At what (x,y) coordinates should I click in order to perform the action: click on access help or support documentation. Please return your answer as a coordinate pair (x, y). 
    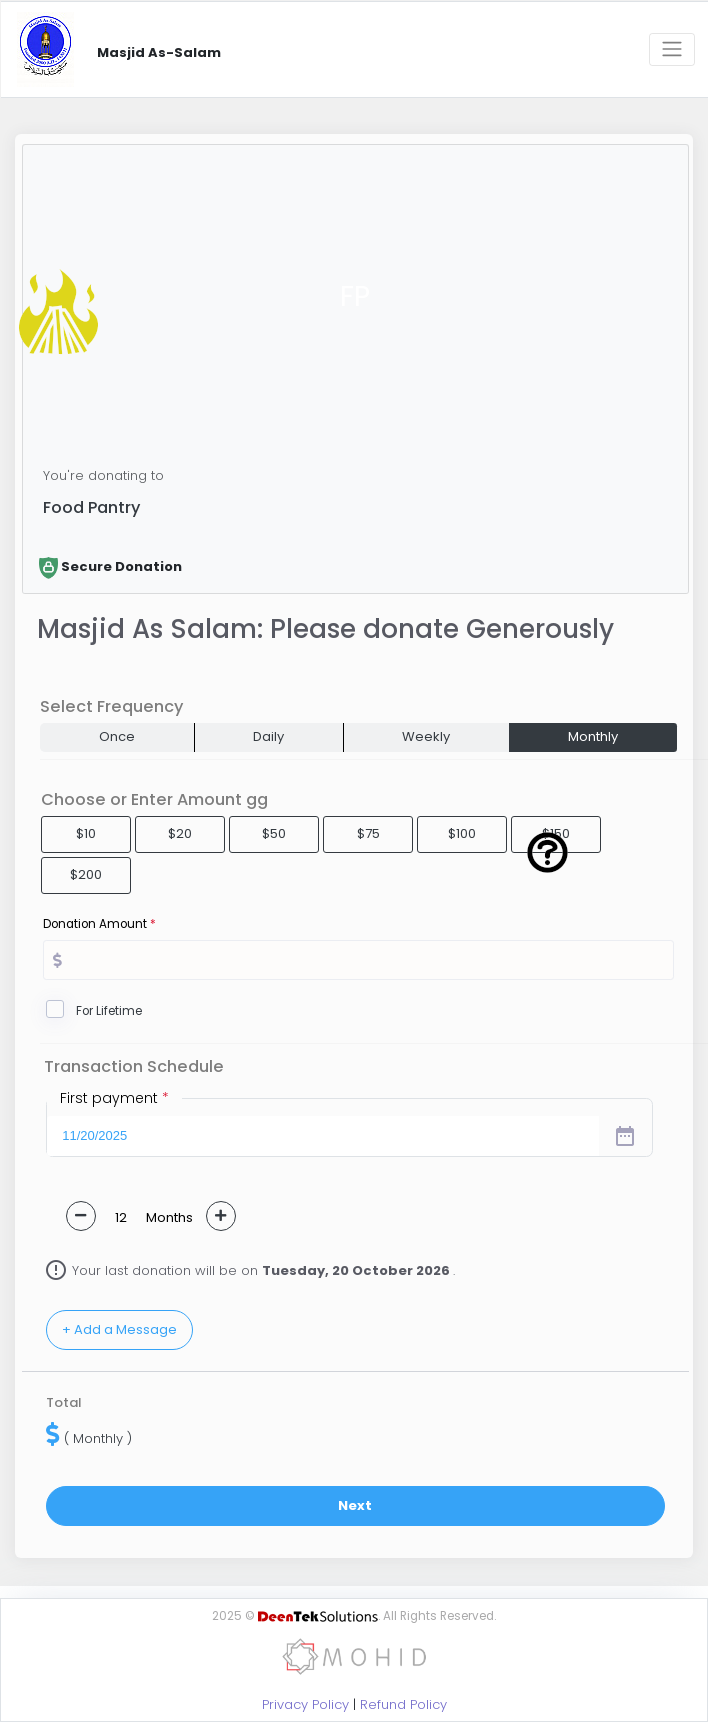
    Looking at the image, I should click on (547, 852).